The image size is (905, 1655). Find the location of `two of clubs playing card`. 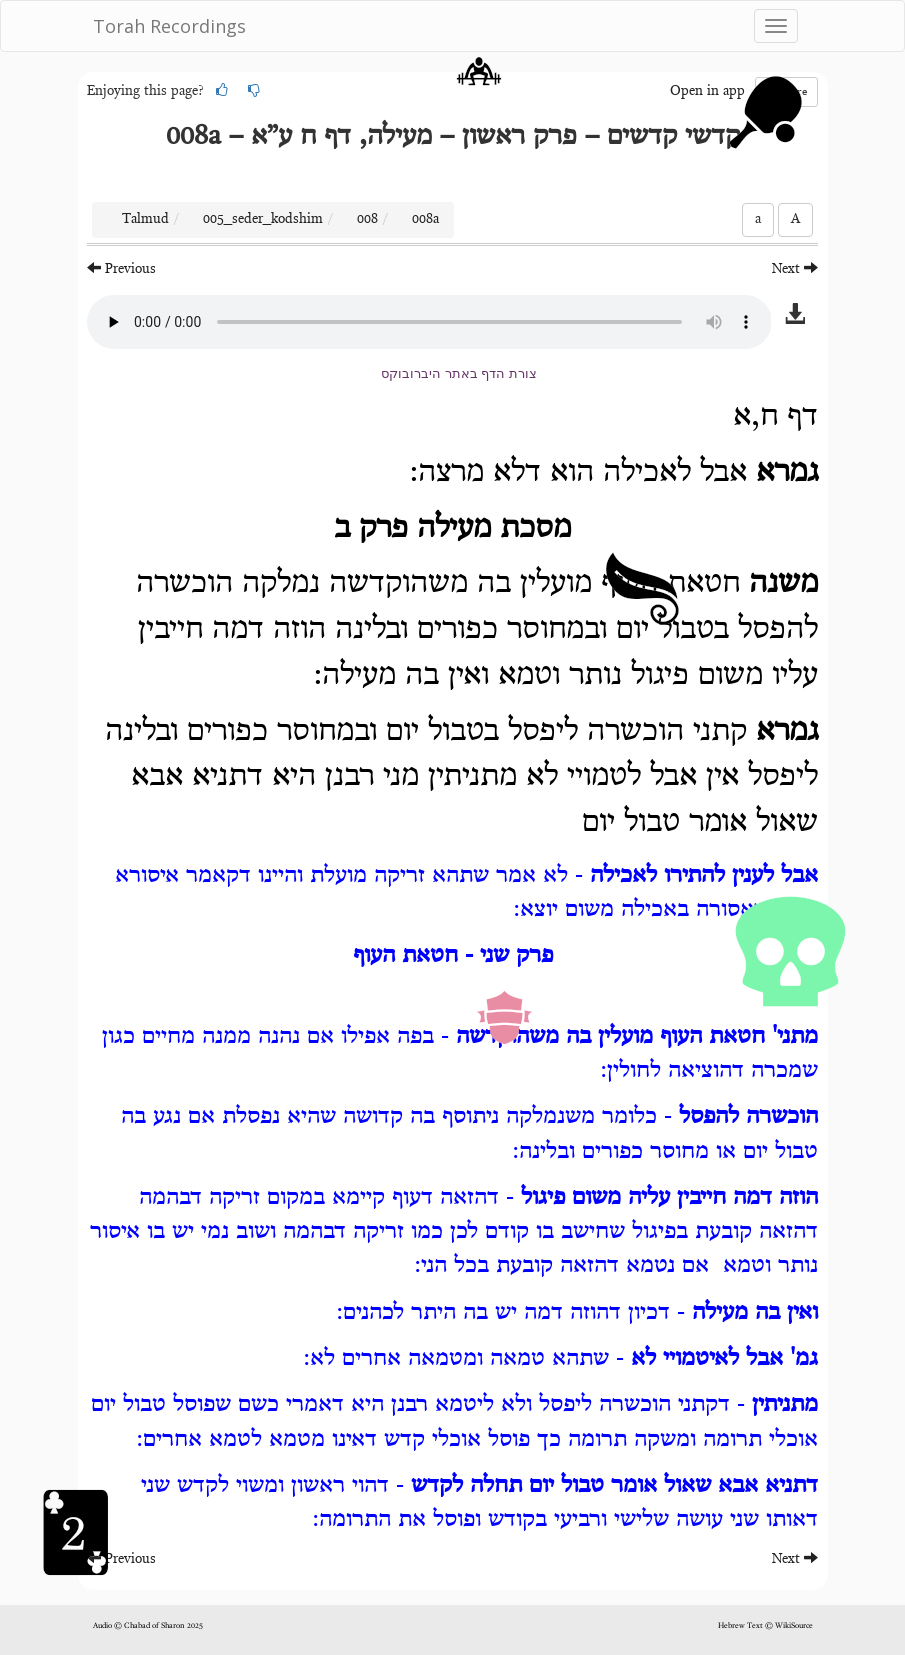

two of clubs playing card is located at coordinates (75, 1532).